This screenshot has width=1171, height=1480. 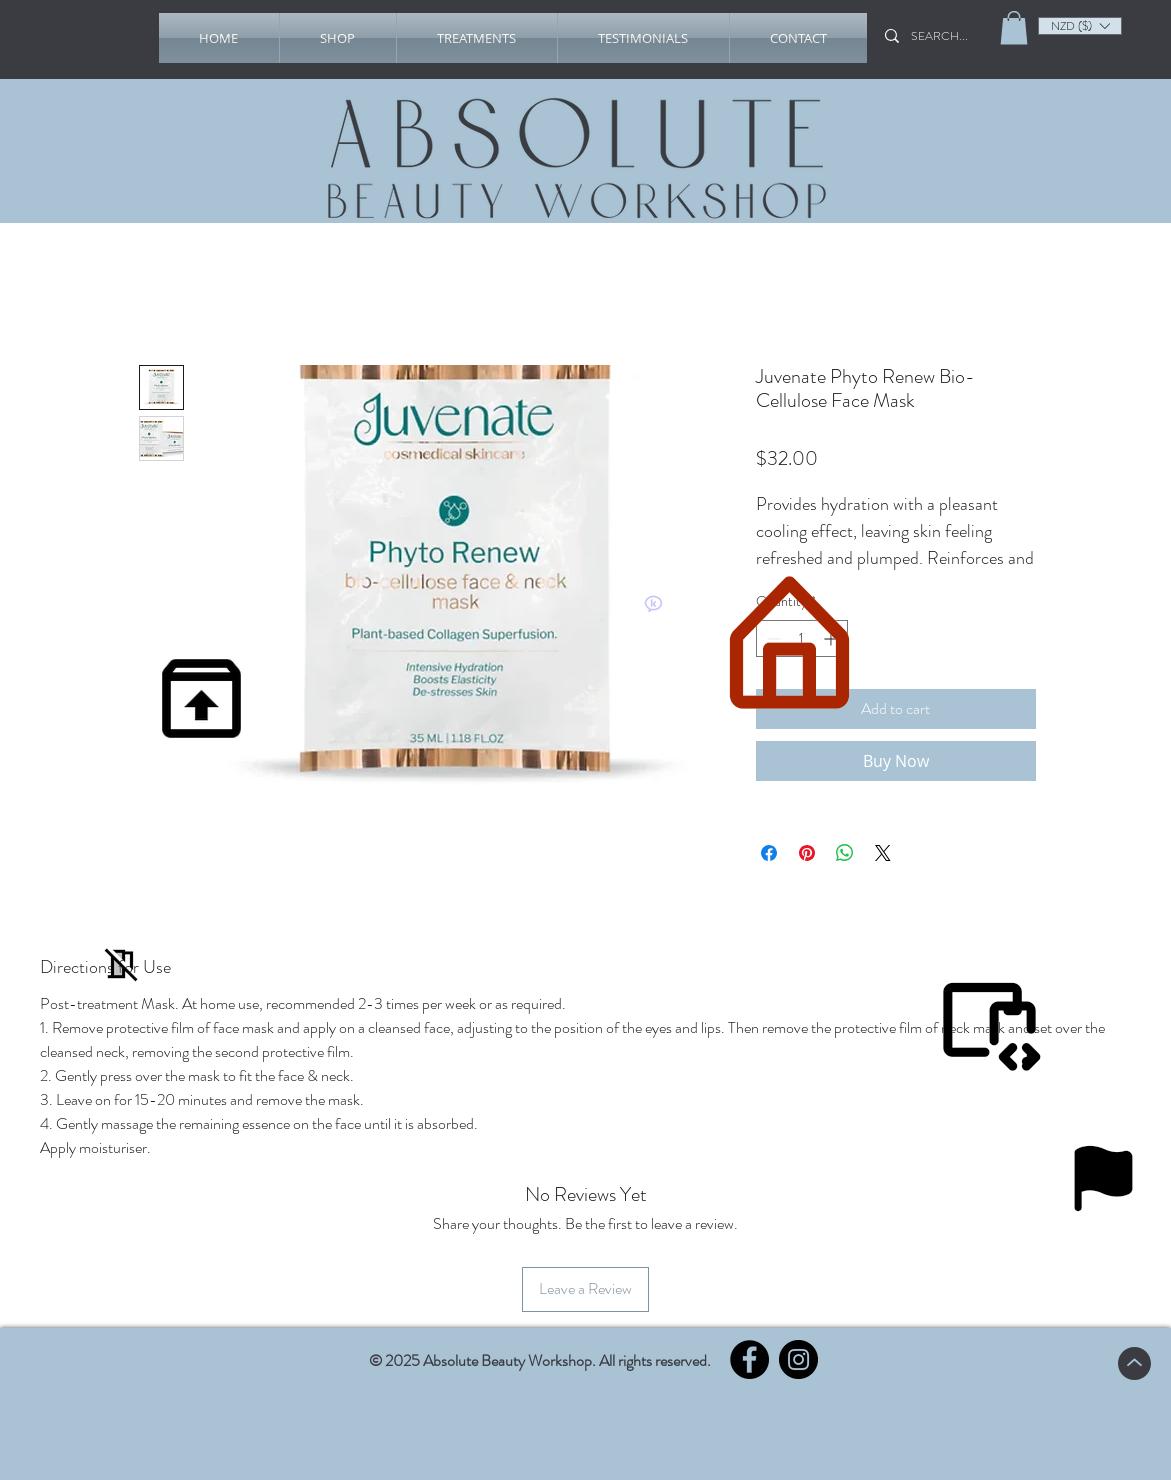 What do you see at coordinates (789, 642) in the screenshot?
I see `navigate to home screen` at bounding box center [789, 642].